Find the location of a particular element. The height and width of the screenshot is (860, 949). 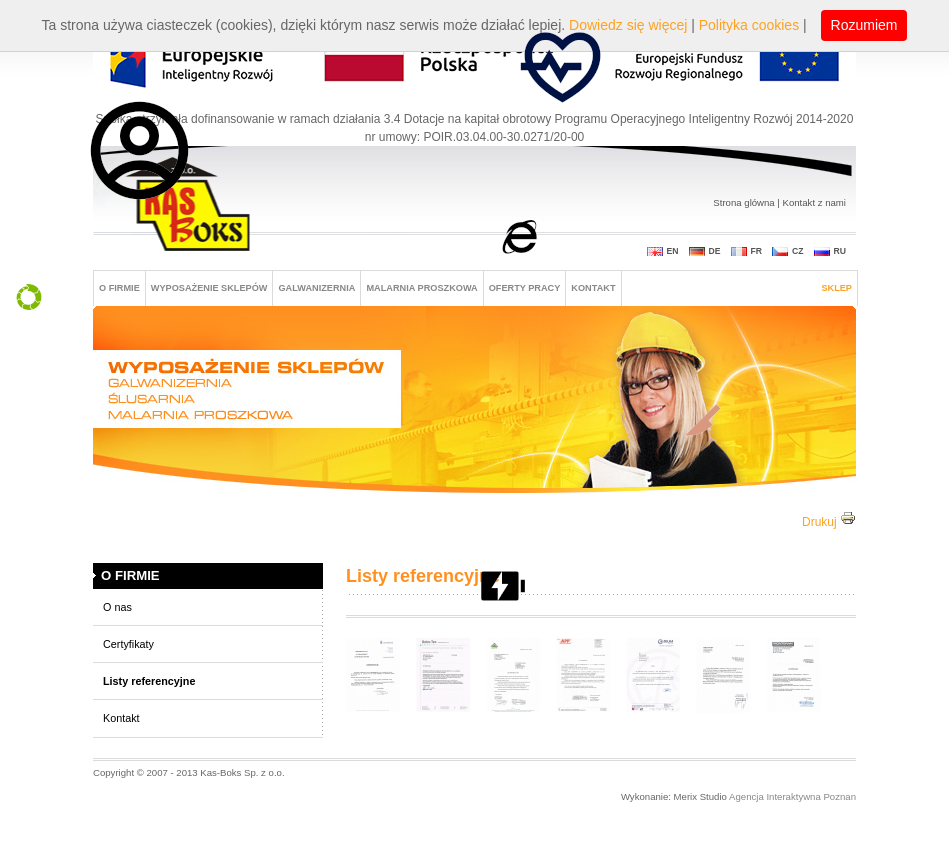

open link in internet explorer is located at coordinates (520, 237).